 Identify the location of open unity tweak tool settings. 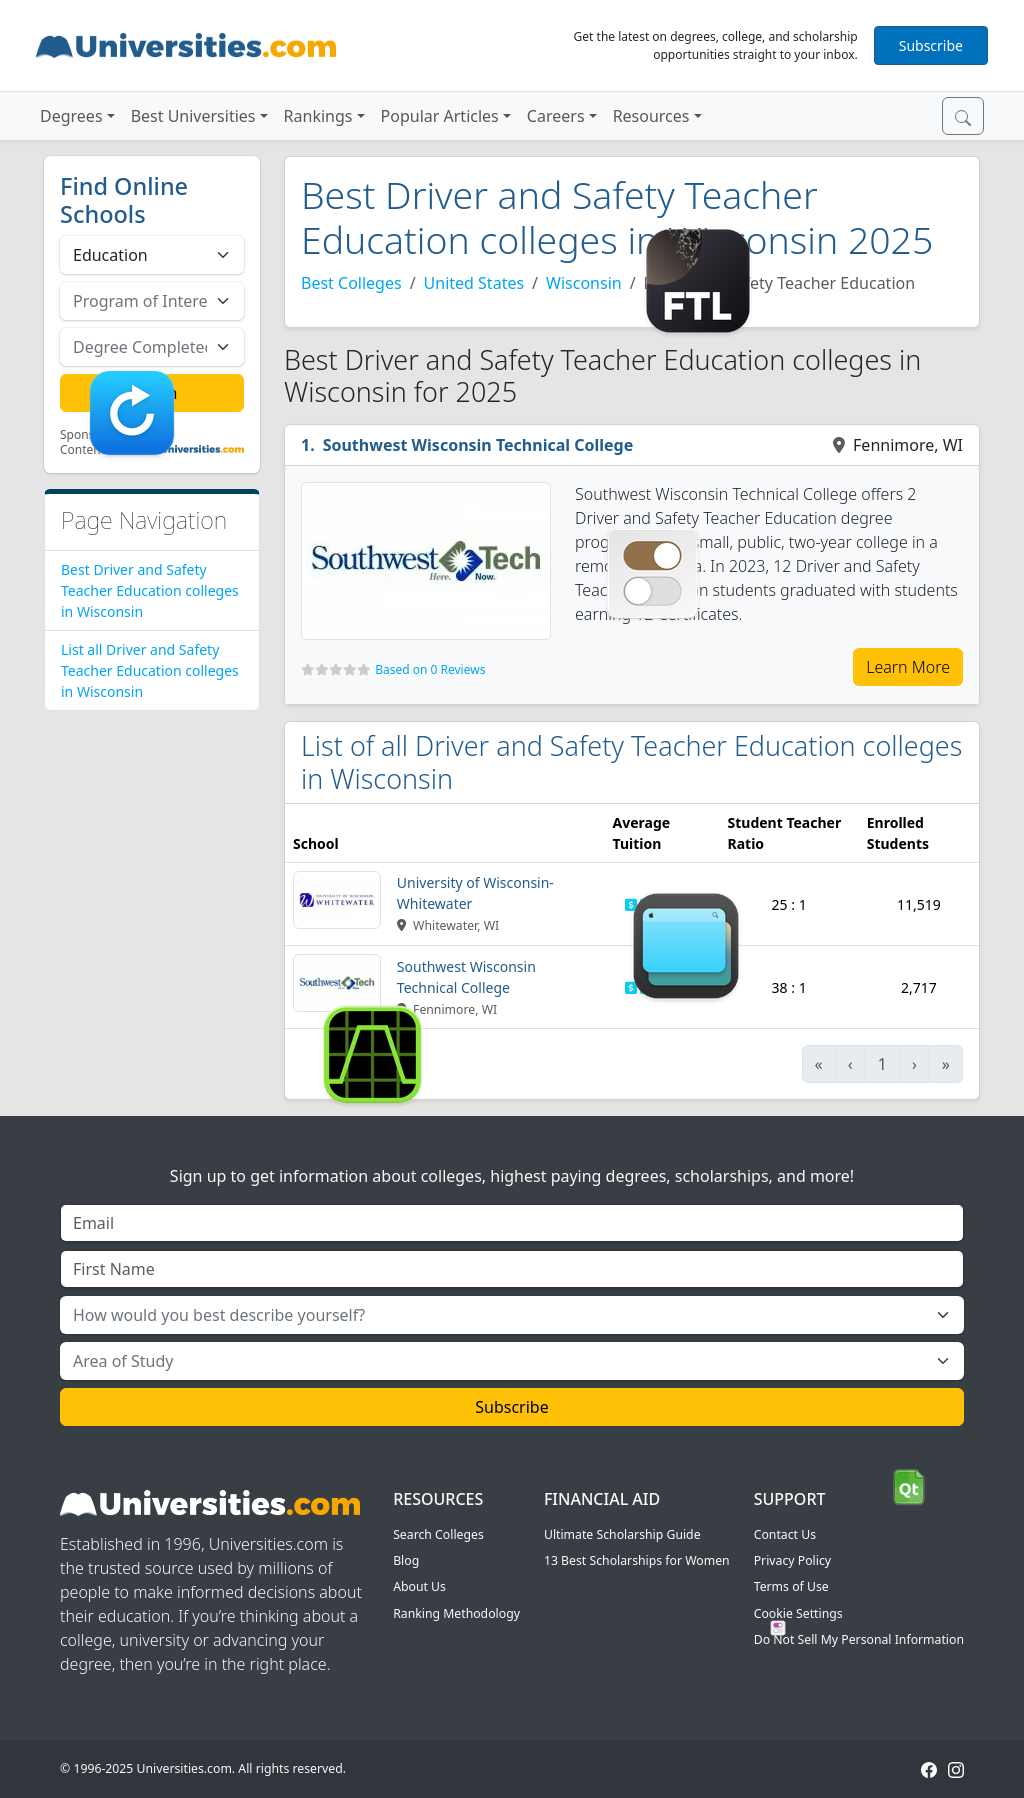
(652, 573).